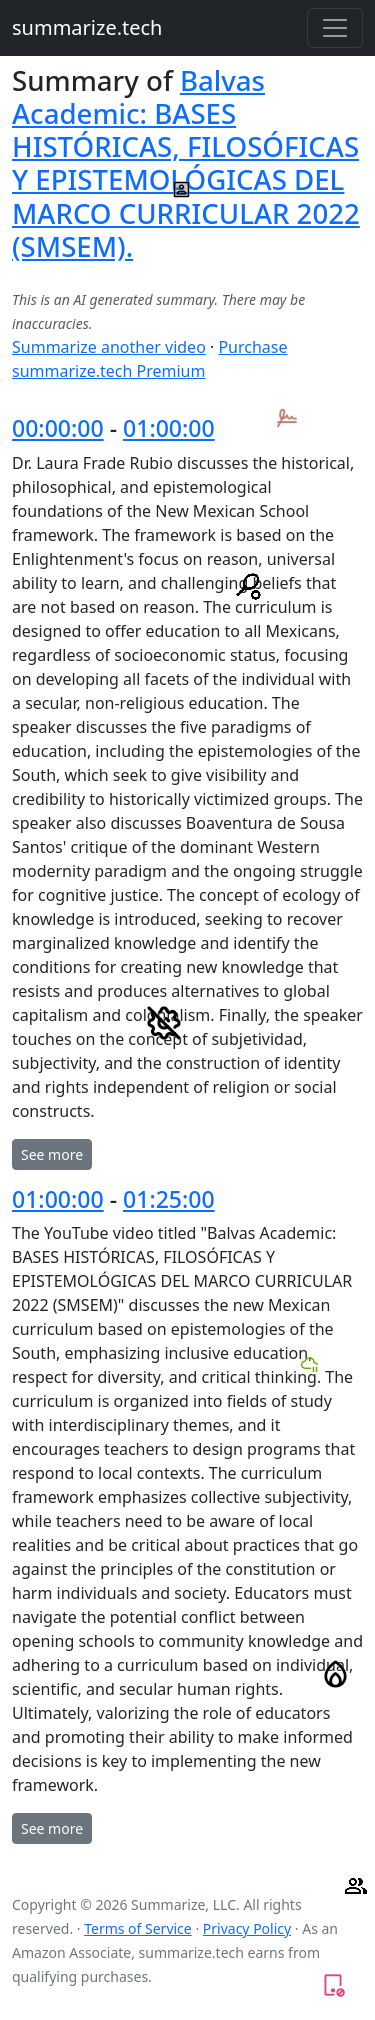 The width and height of the screenshot is (375, 2020). Describe the element at coordinates (164, 1023) in the screenshot. I see `settings are currently disabled` at that location.